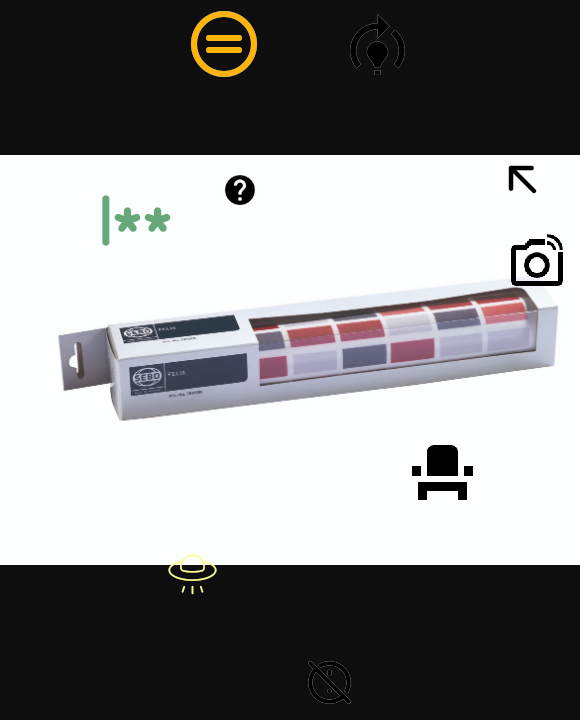 This screenshot has width=580, height=720. Describe the element at coordinates (192, 573) in the screenshot. I see `access sci-fi or space-themed content` at that location.